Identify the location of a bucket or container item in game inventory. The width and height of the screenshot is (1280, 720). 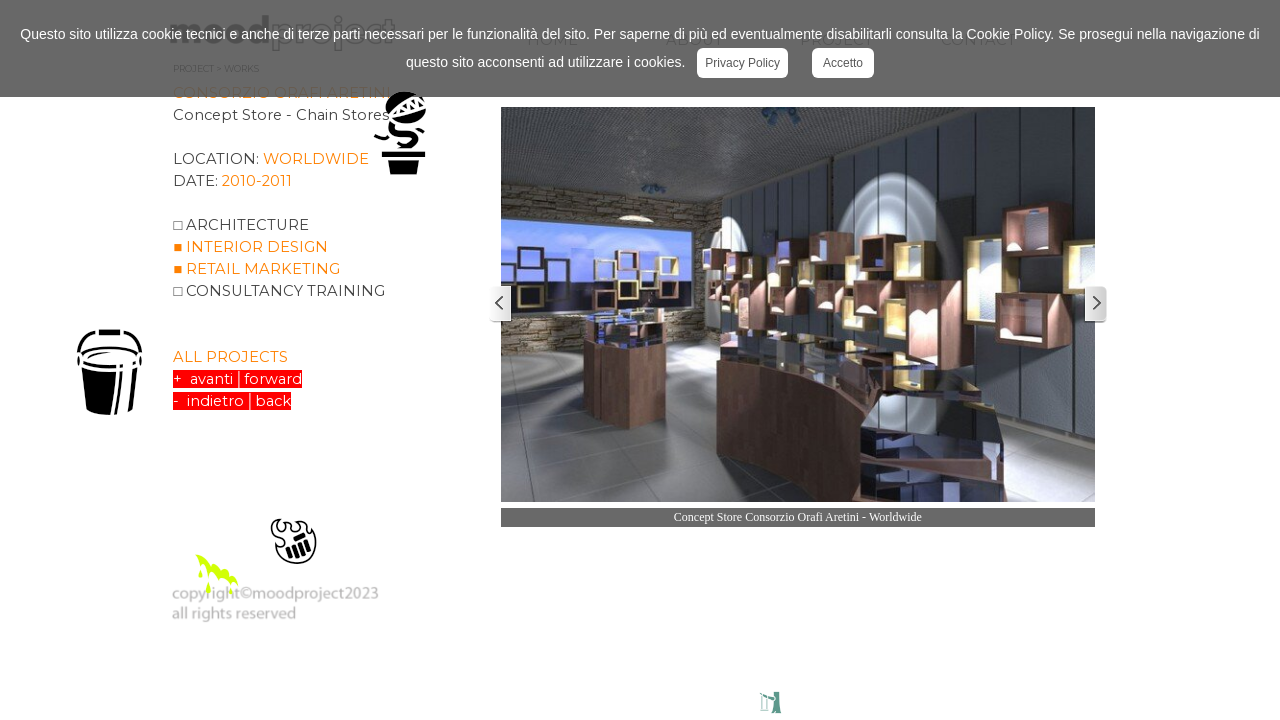
(109, 369).